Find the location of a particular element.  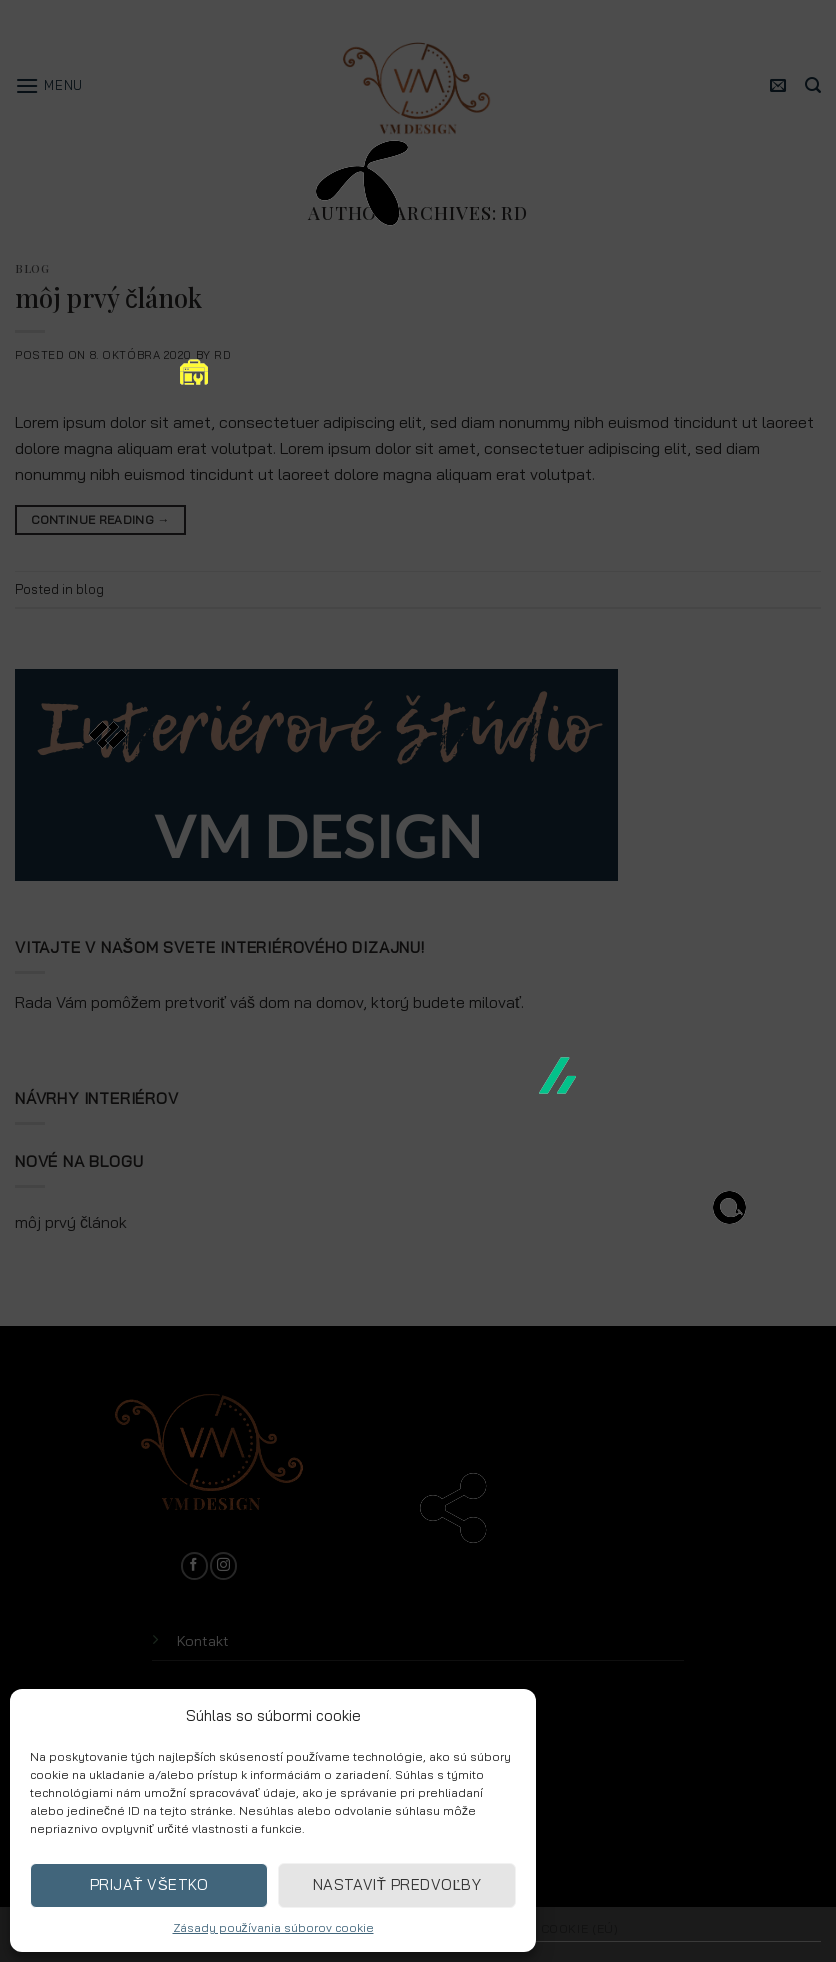

palo alto networks company logo is located at coordinates (108, 735).